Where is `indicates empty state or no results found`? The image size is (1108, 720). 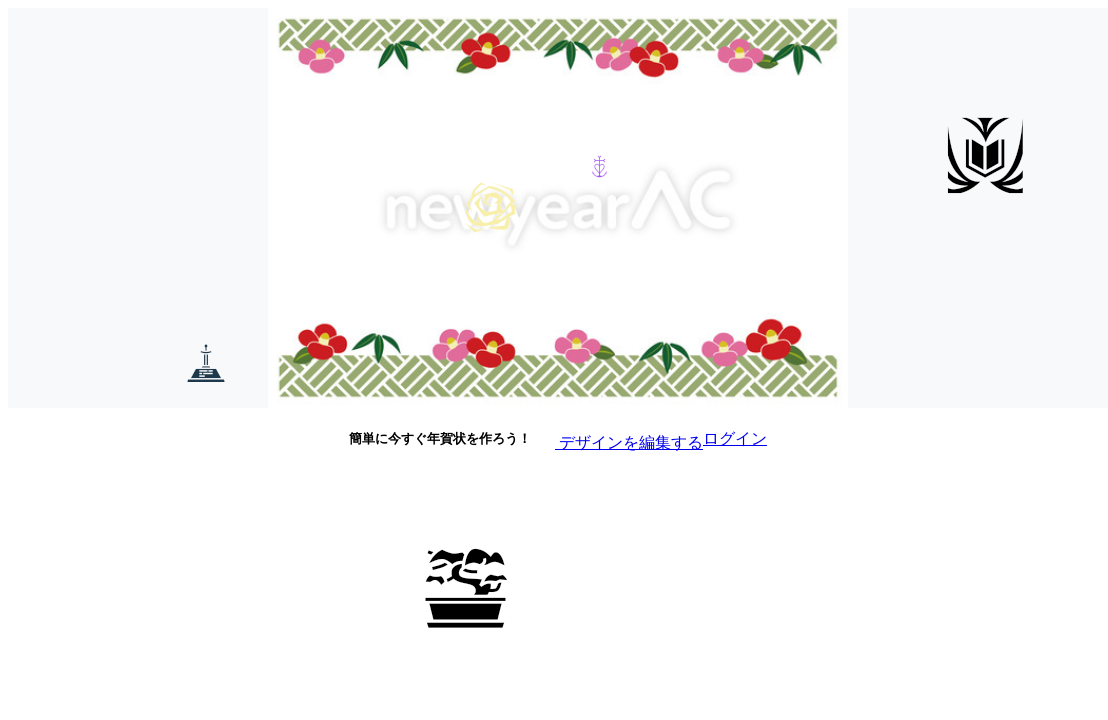
indicates empty state or no results found is located at coordinates (490, 206).